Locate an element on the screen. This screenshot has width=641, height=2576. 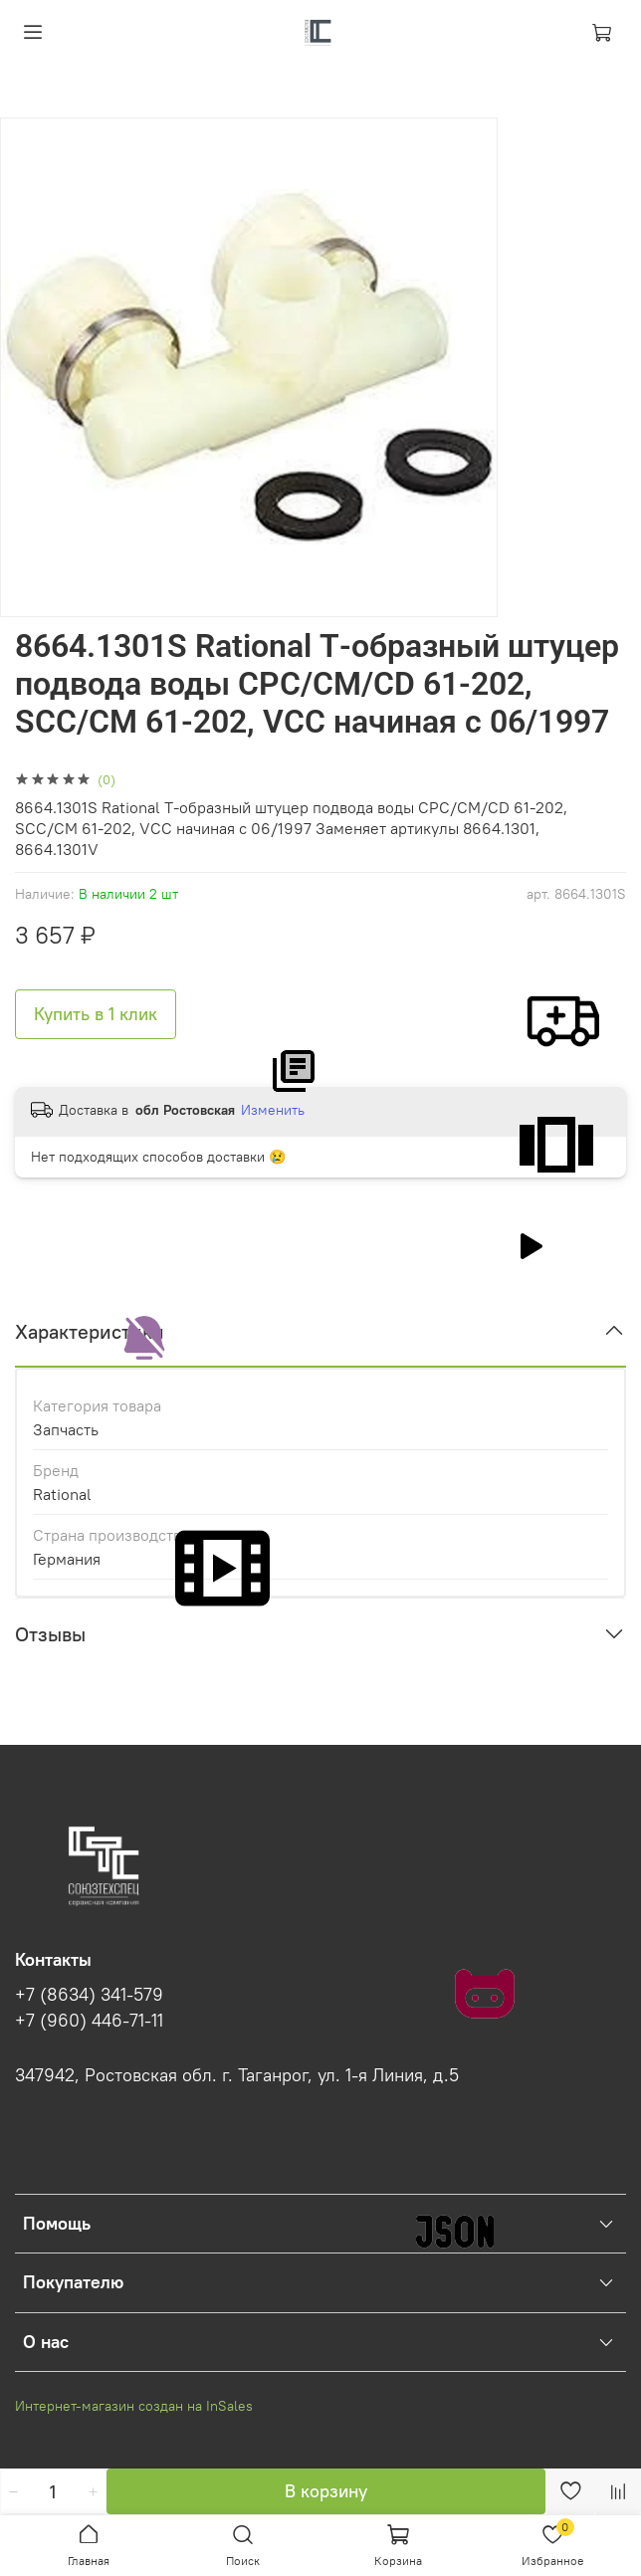
access emergency medical services is located at coordinates (560, 1017).